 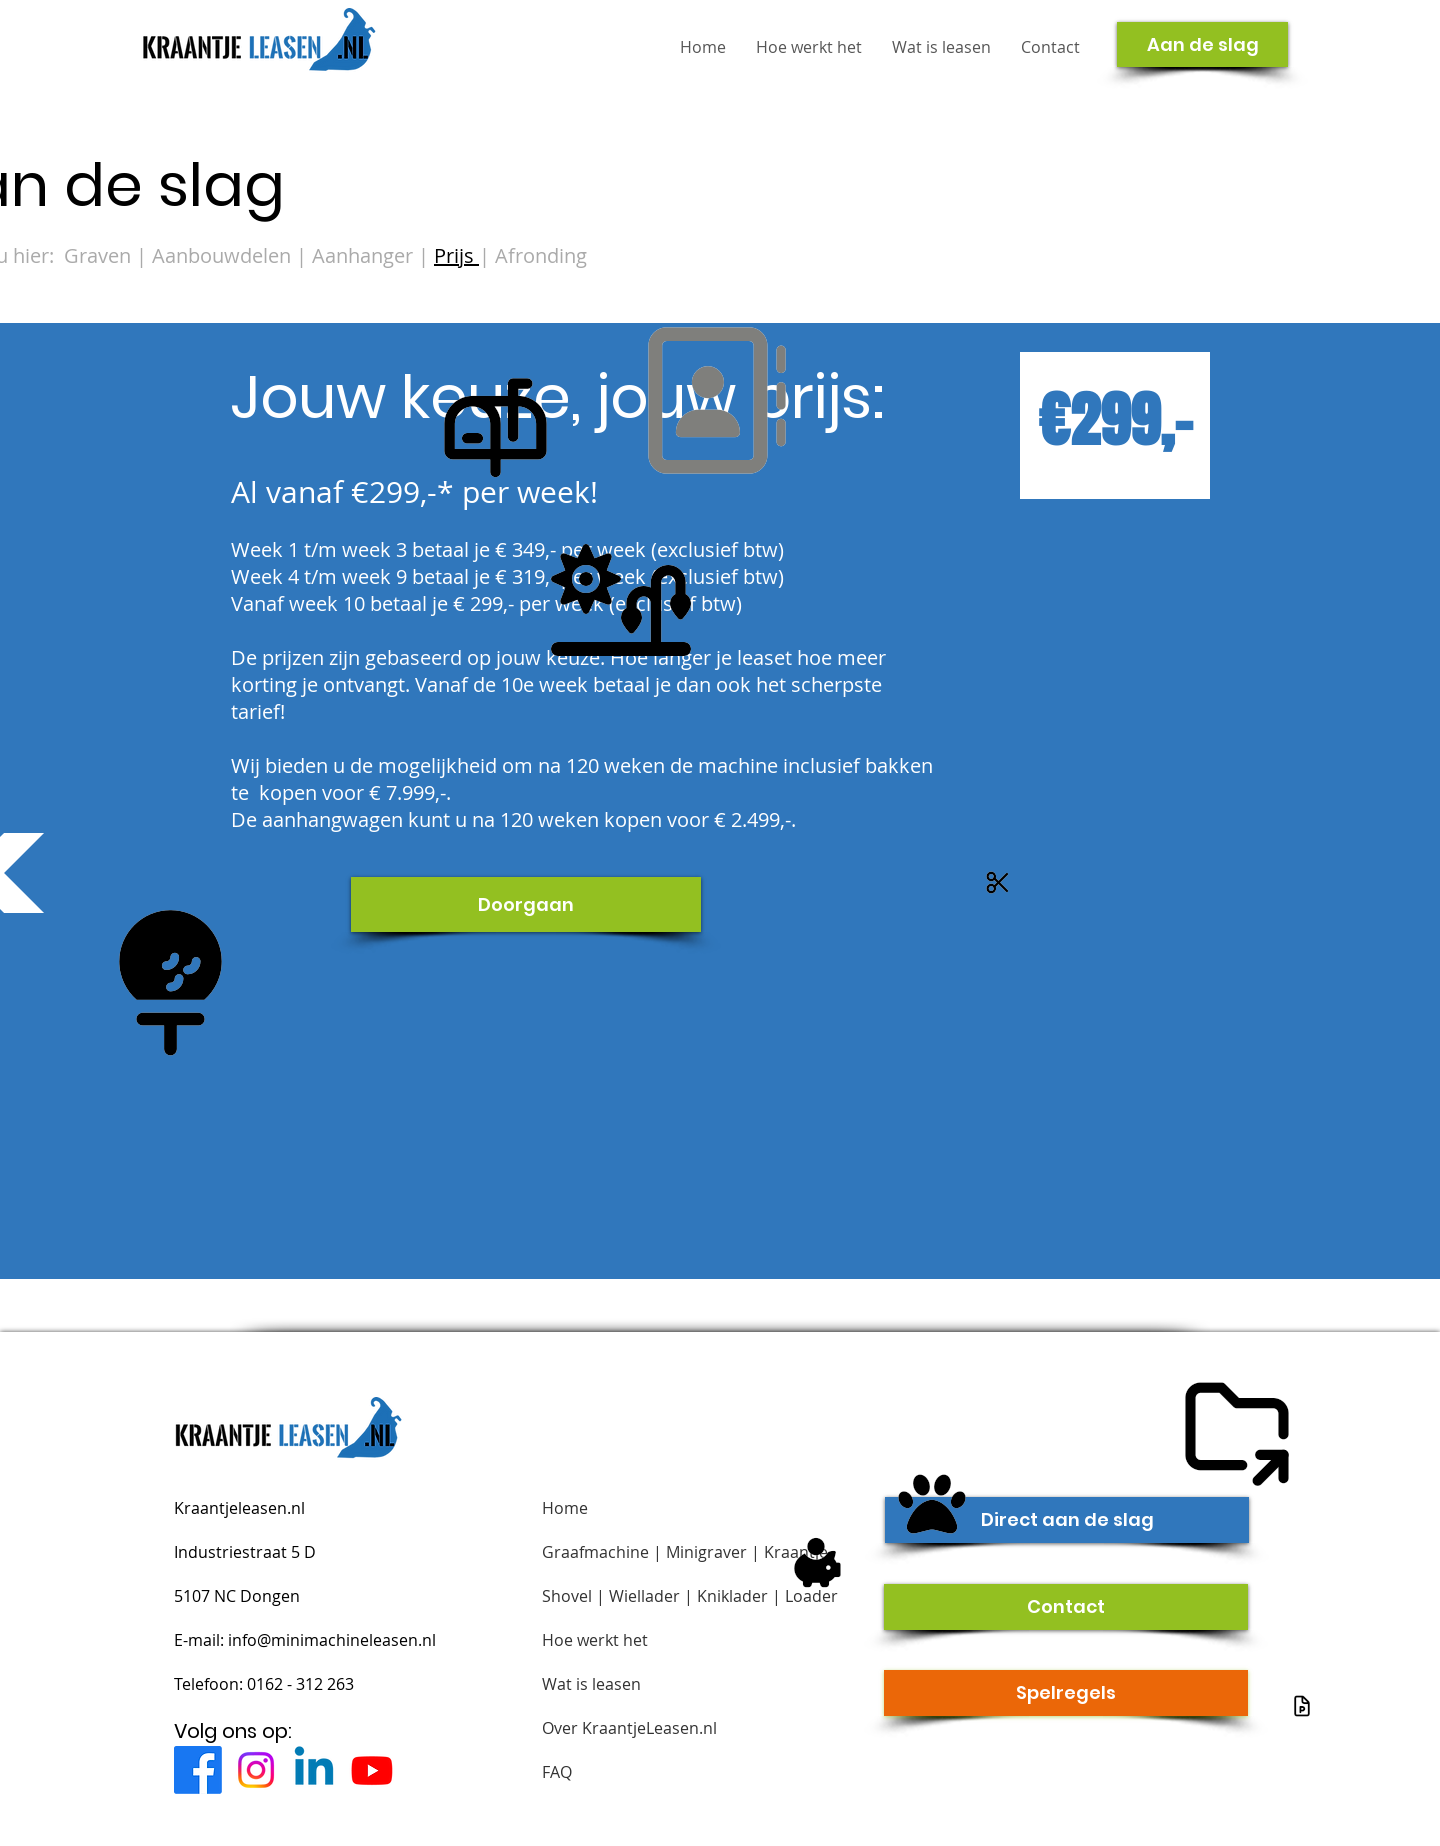 What do you see at coordinates (1237, 1429) in the screenshot?
I see `share a folder with others` at bounding box center [1237, 1429].